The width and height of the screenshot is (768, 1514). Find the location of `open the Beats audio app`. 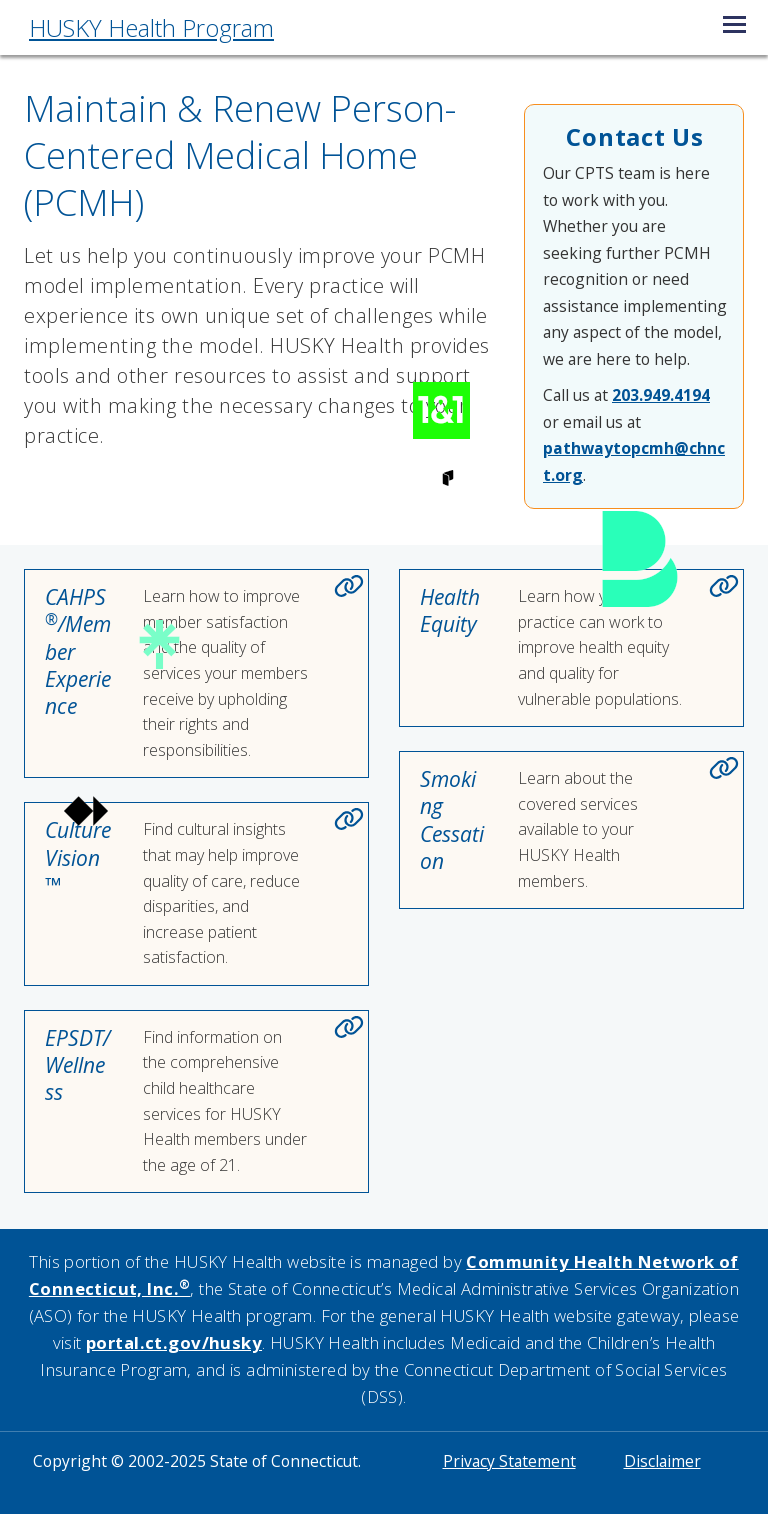

open the Beats audio app is located at coordinates (640, 559).